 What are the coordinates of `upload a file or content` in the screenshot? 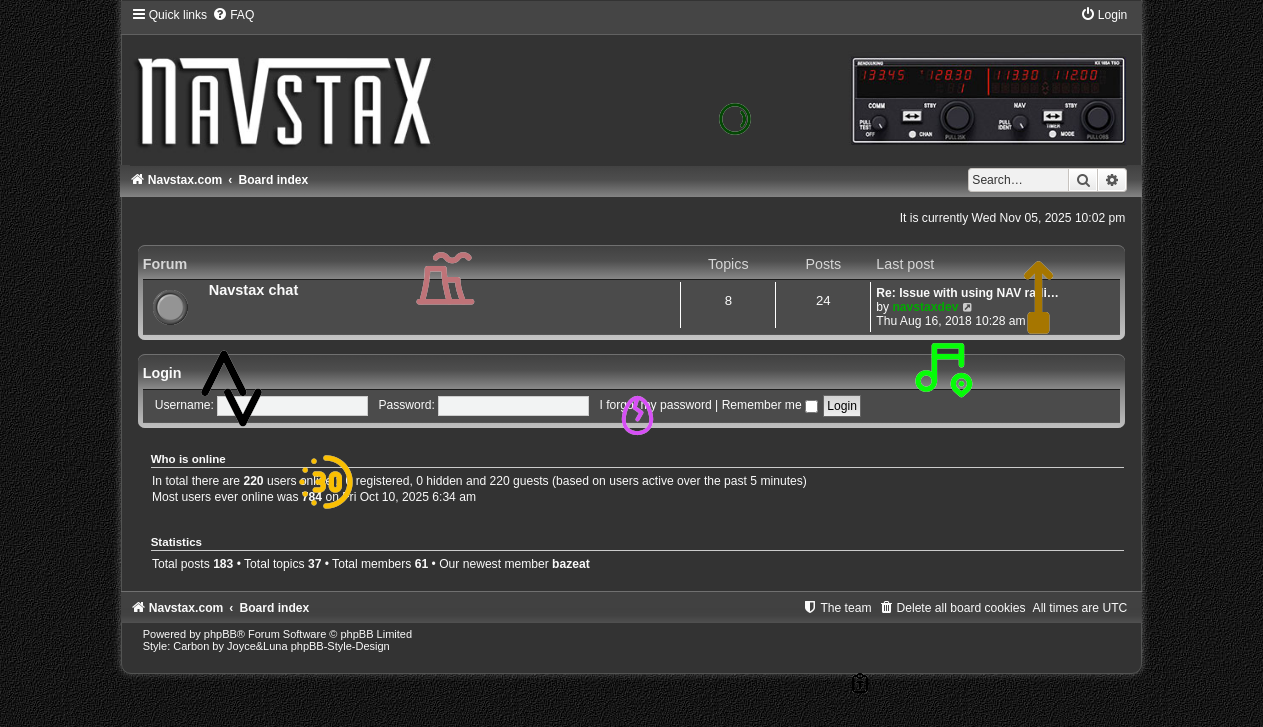 It's located at (1038, 297).